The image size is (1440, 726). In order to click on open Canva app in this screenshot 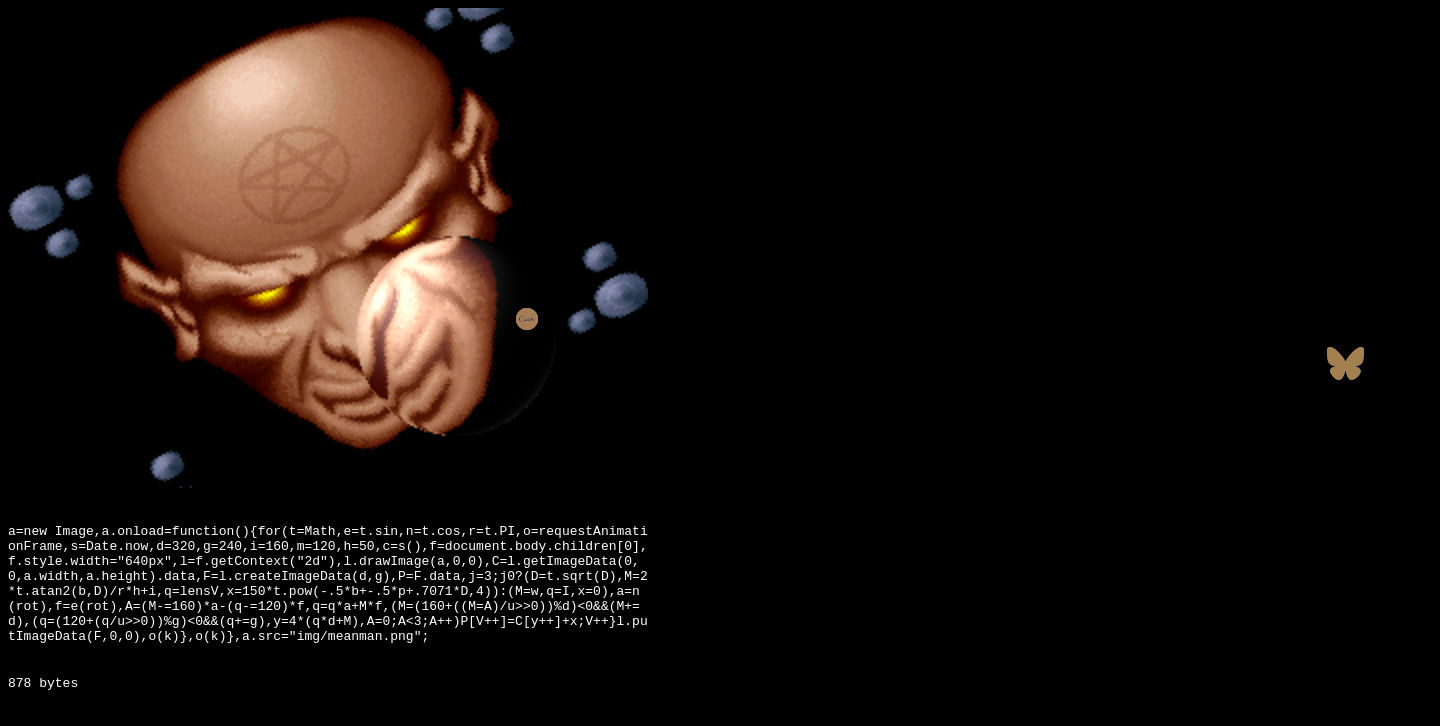, I will do `click(527, 319)`.